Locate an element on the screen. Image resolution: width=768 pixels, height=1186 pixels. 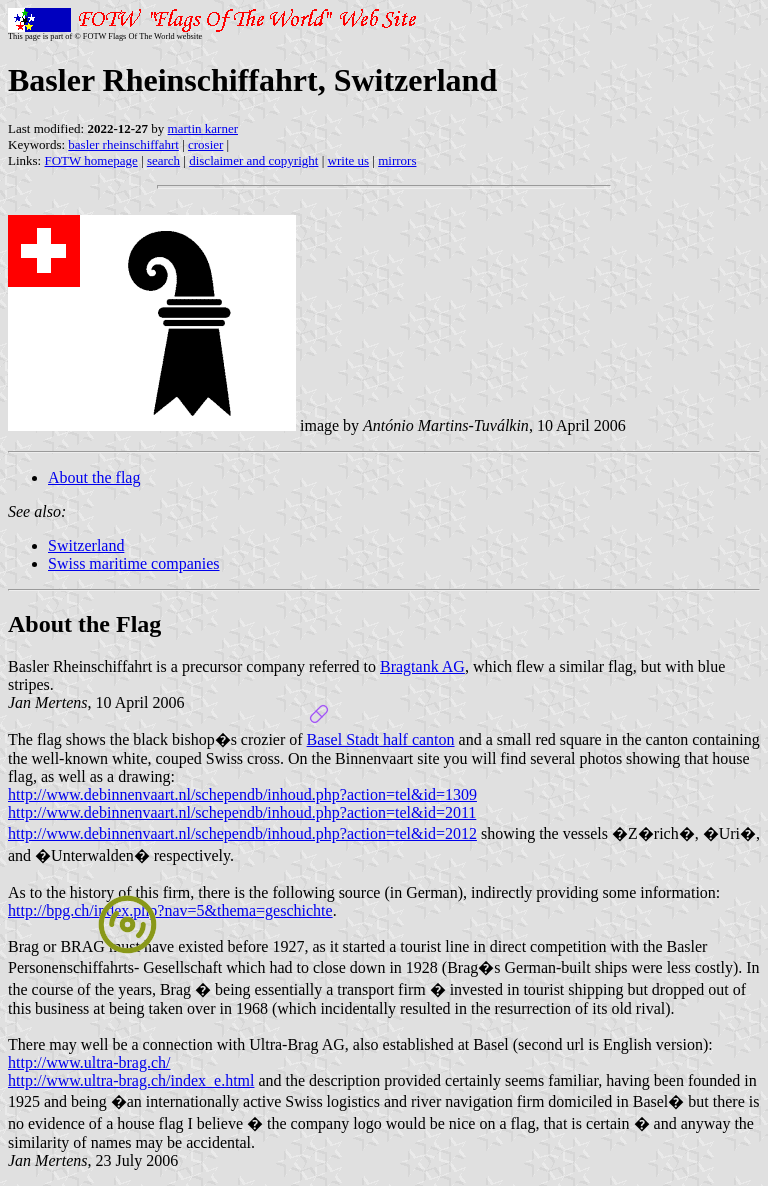
play or access music library is located at coordinates (127, 924).